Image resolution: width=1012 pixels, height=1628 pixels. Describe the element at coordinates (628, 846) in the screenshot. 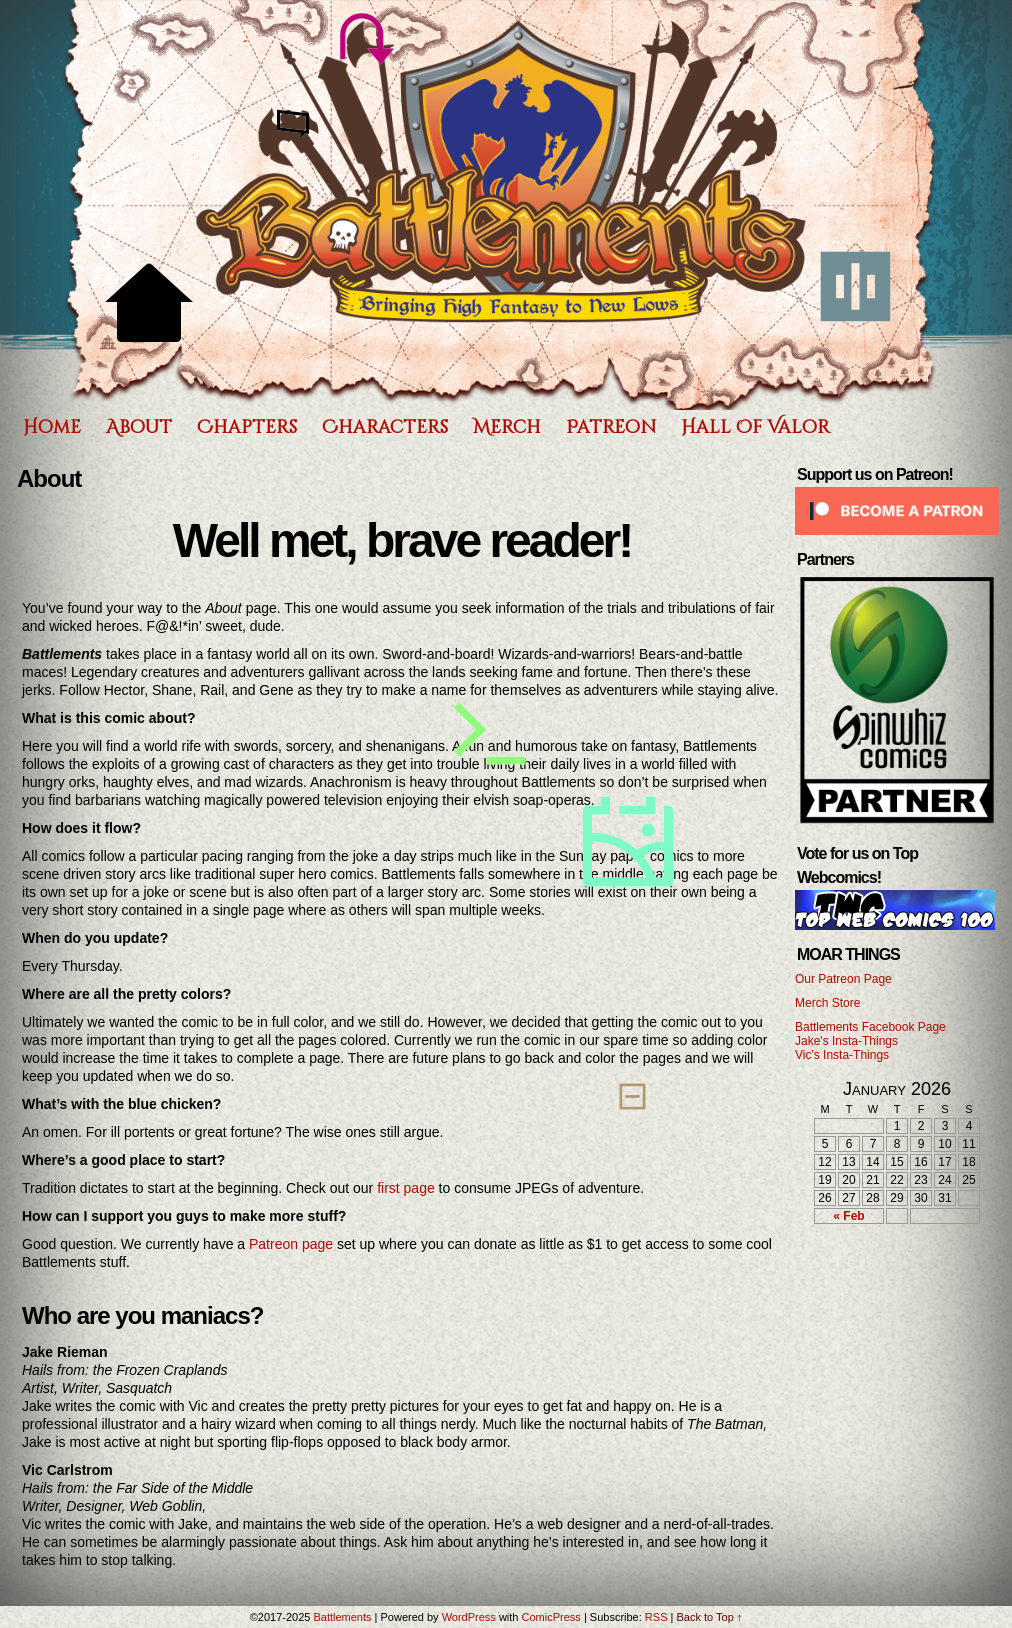

I see `view photo gallery` at that location.